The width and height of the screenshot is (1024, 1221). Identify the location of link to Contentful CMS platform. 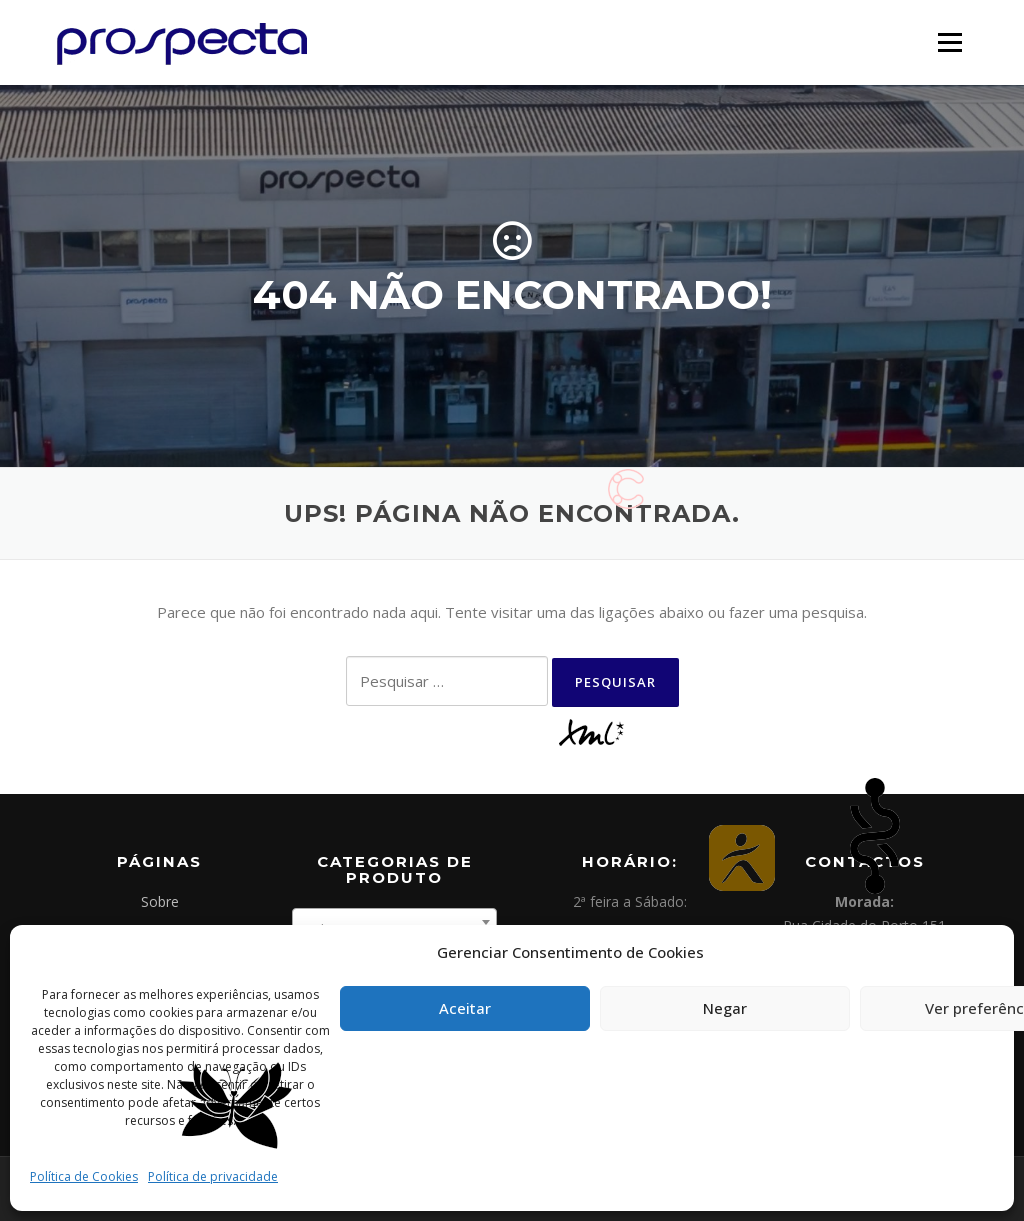
(626, 489).